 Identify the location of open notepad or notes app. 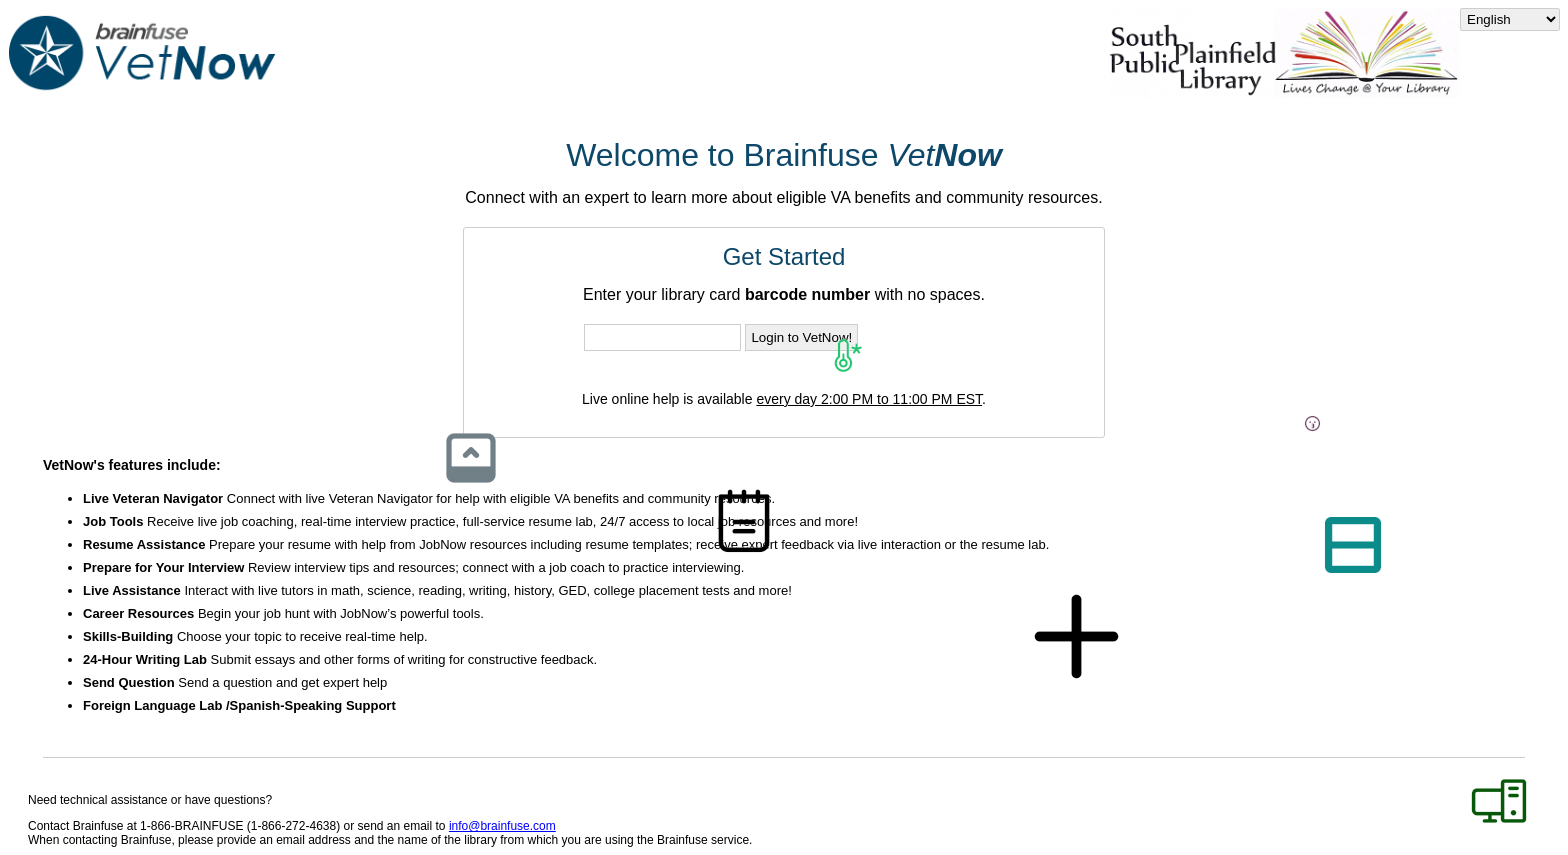
(744, 522).